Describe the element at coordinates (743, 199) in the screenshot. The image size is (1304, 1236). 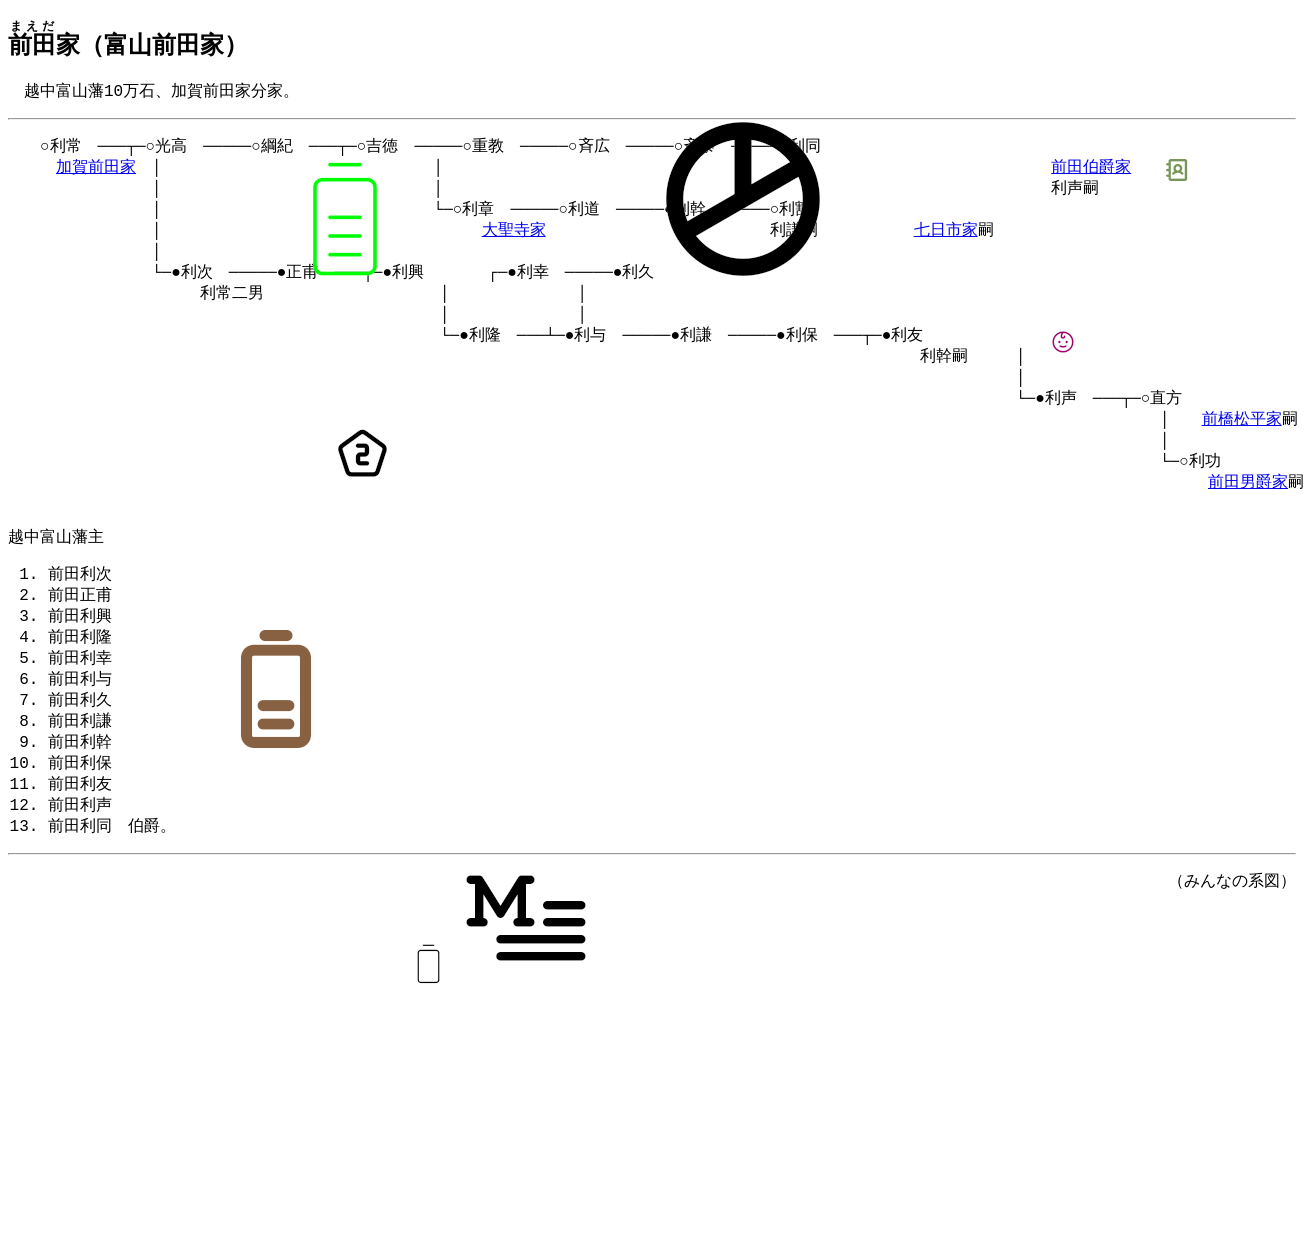
I see `view analytics or statistics breakdown` at that location.